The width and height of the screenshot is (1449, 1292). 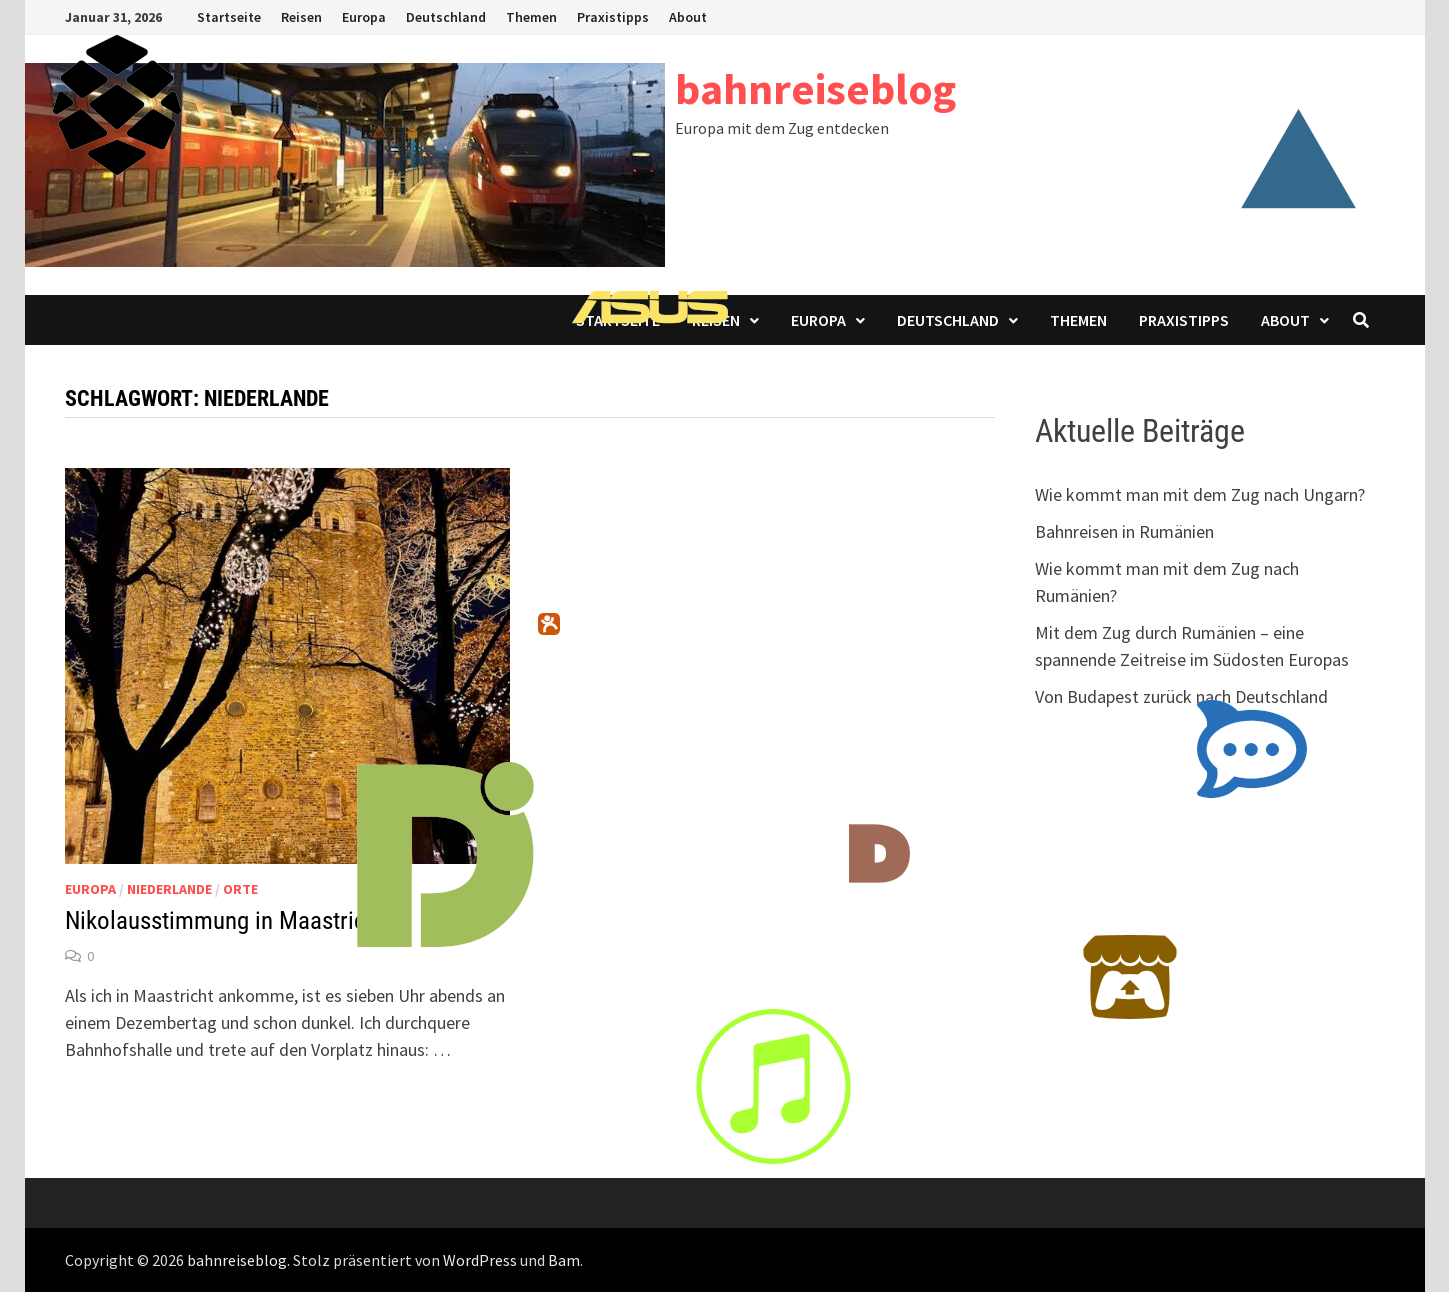 What do you see at coordinates (549, 624) in the screenshot?
I see `open the Dianping app` at bounding box center [549, 624].